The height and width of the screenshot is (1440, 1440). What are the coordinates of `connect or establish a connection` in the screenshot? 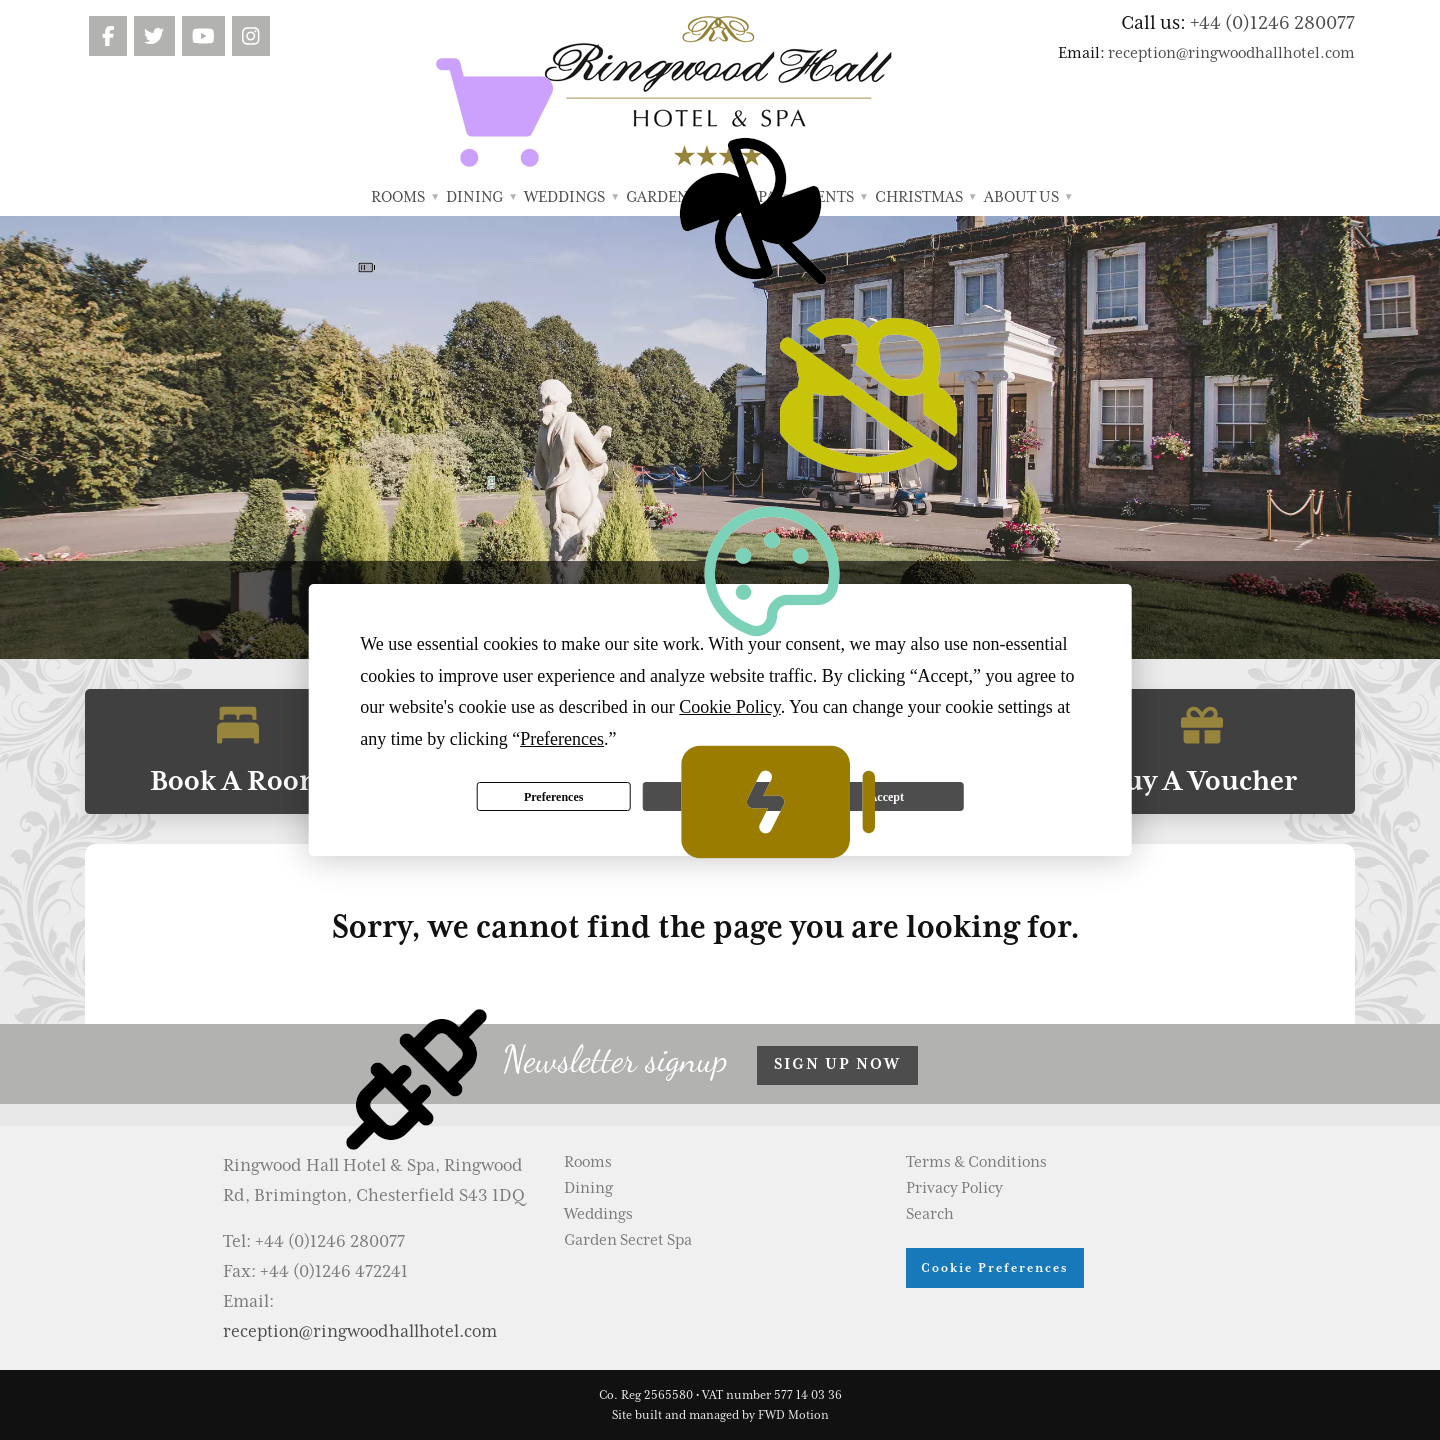 It's located at (416, 1079).